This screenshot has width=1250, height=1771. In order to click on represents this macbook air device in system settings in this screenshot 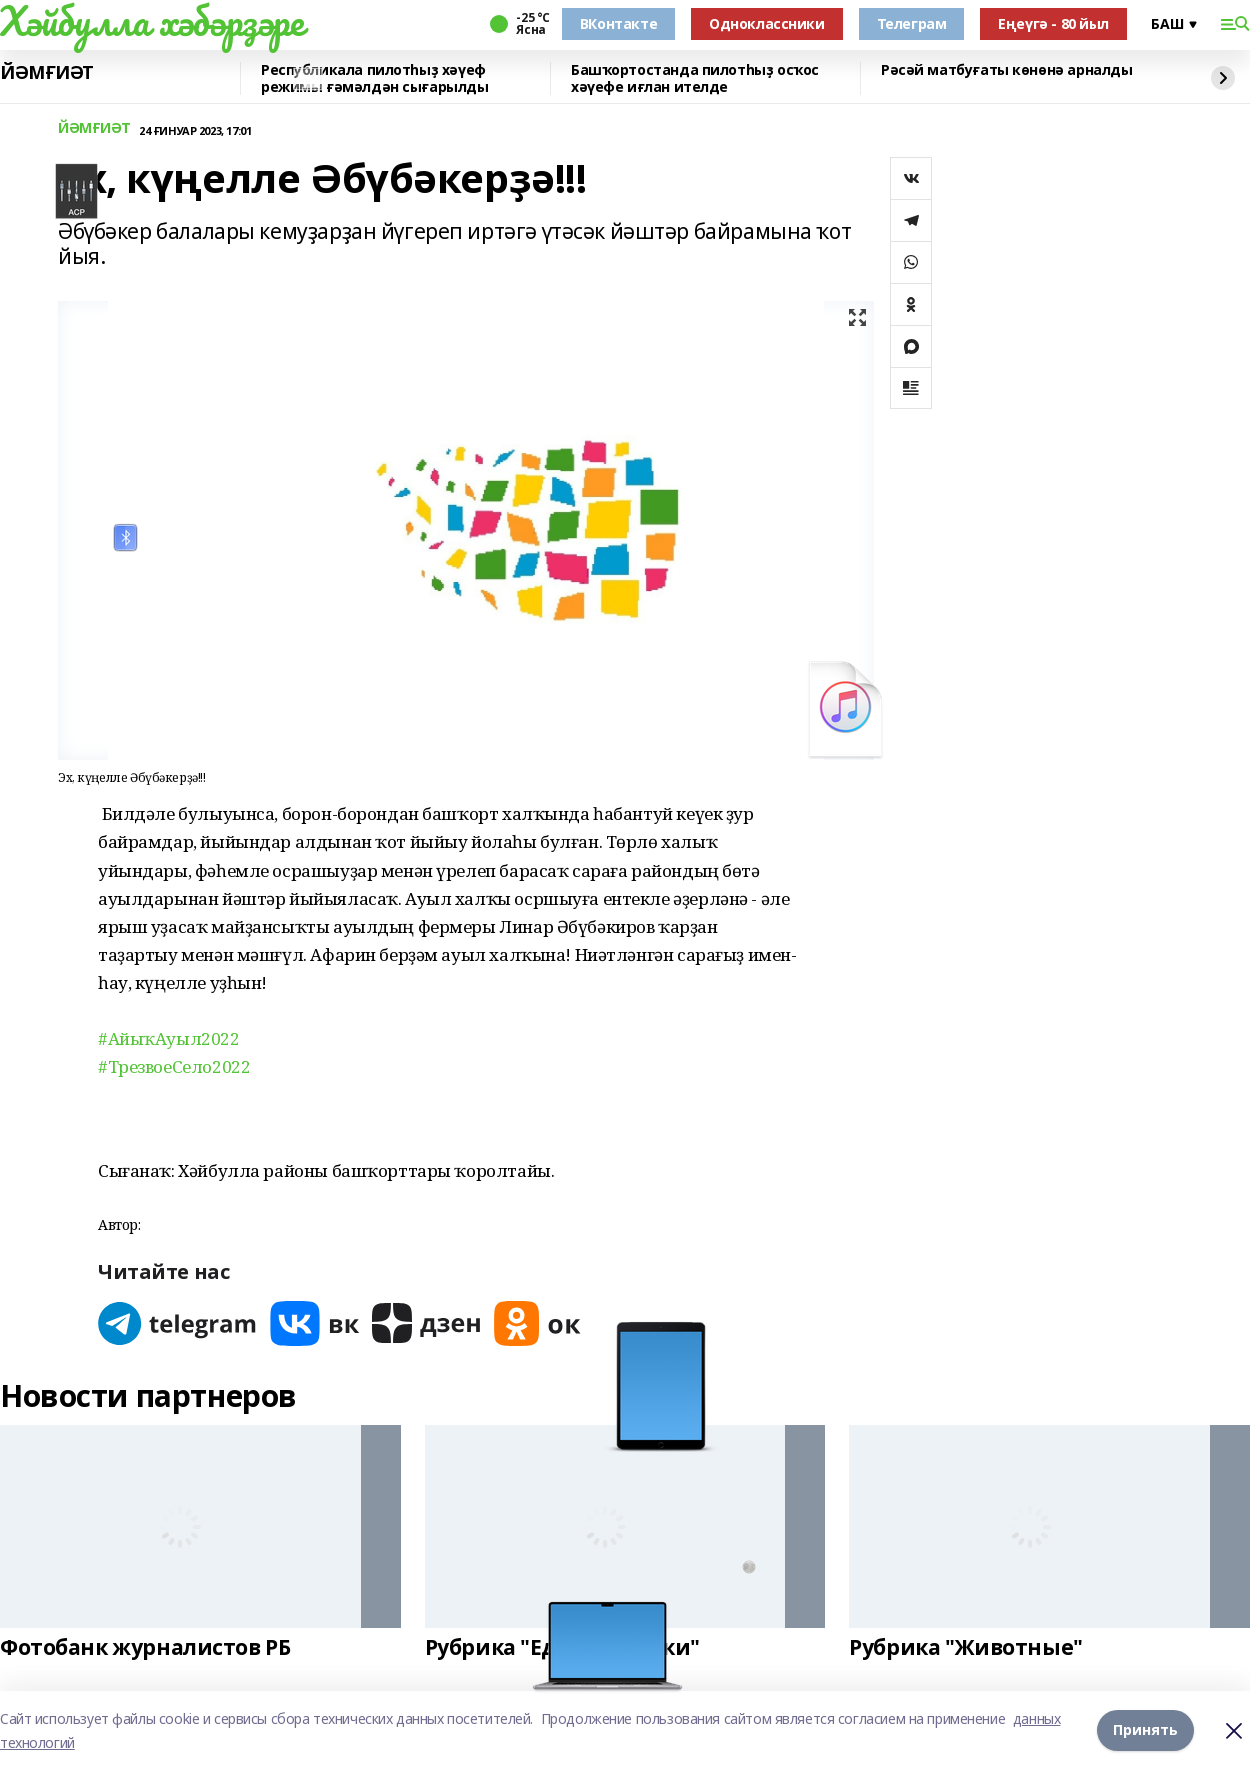, I will do `click(607, 1638)`.